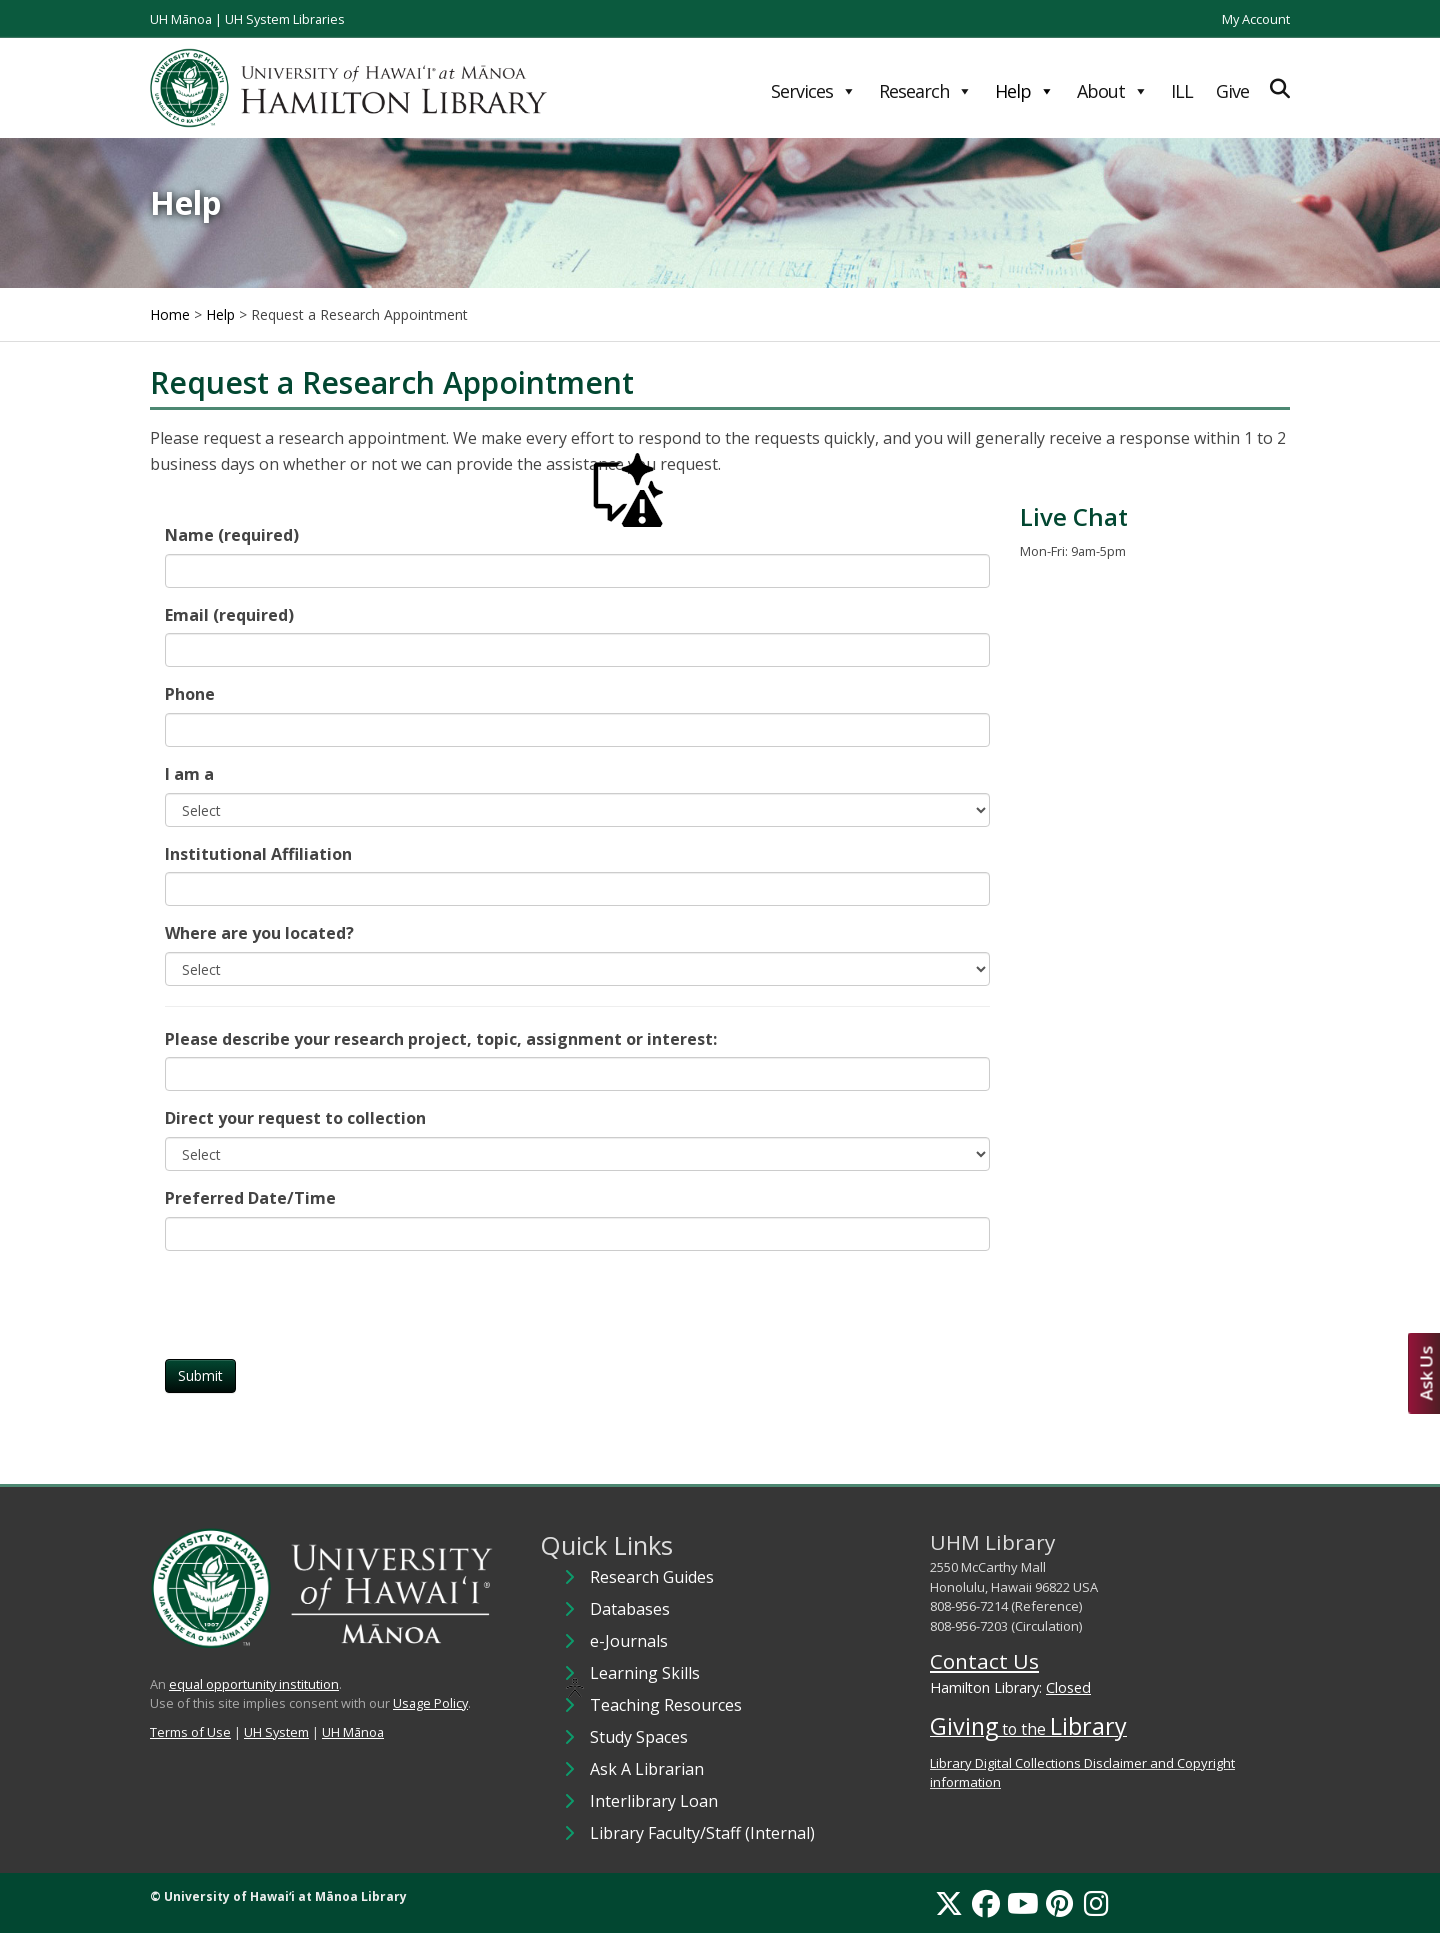 The width and height of the screenshot is (1440, 1933). What do you see at coordinates (626, 490) in the screenshot?
I see `AI chat feature experiencing an issue or error` at bounding box center [626, 490].